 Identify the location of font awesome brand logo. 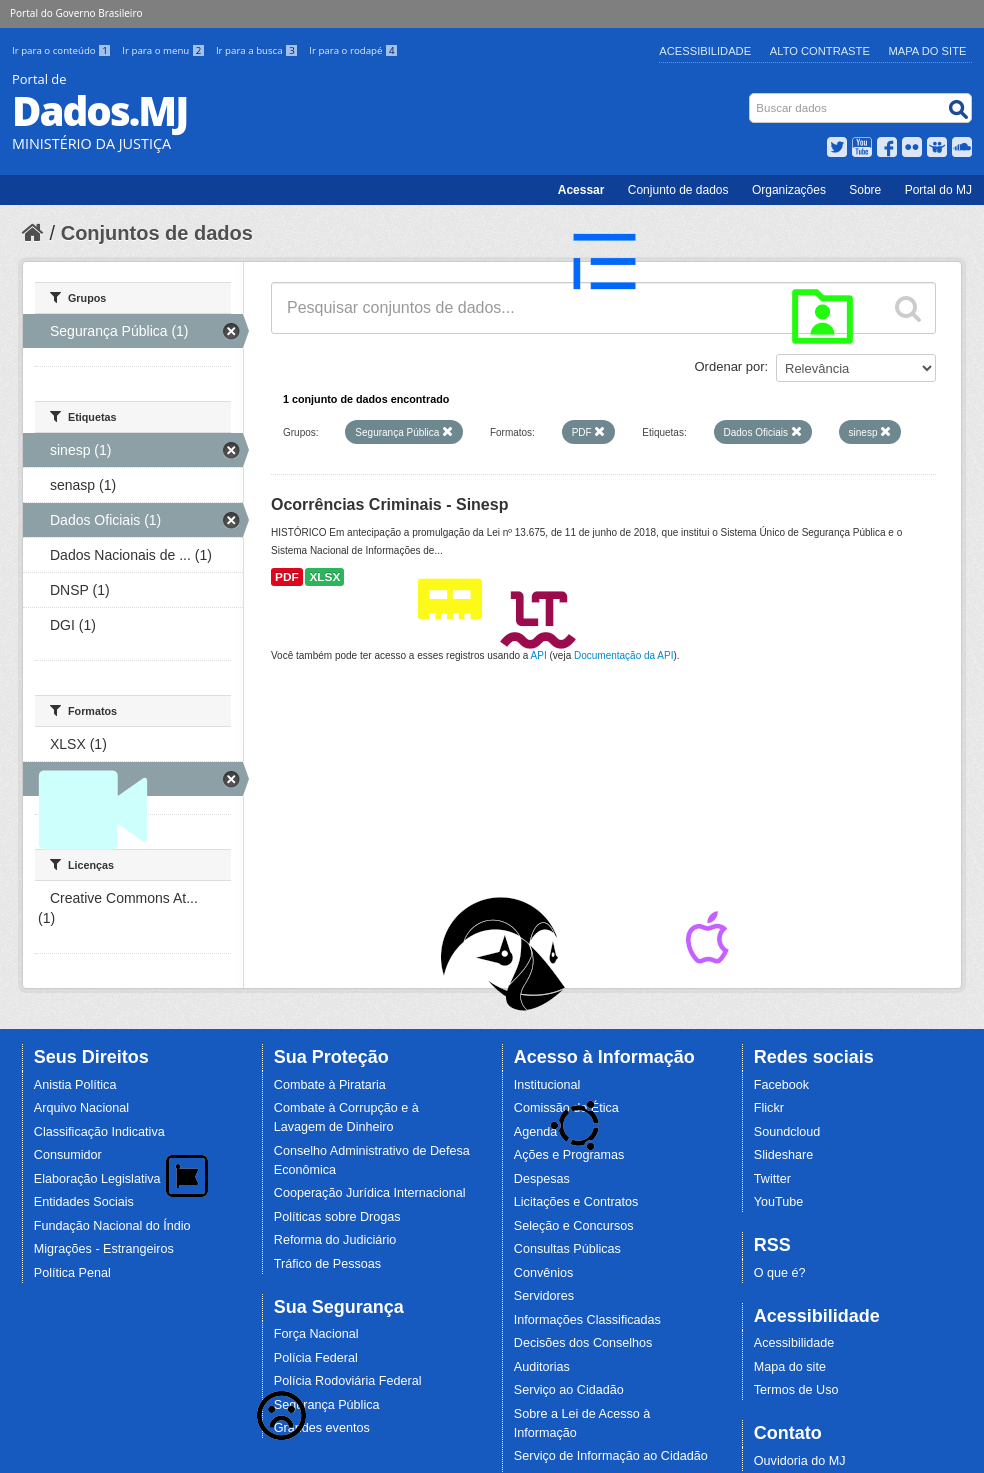
(187, 1176).